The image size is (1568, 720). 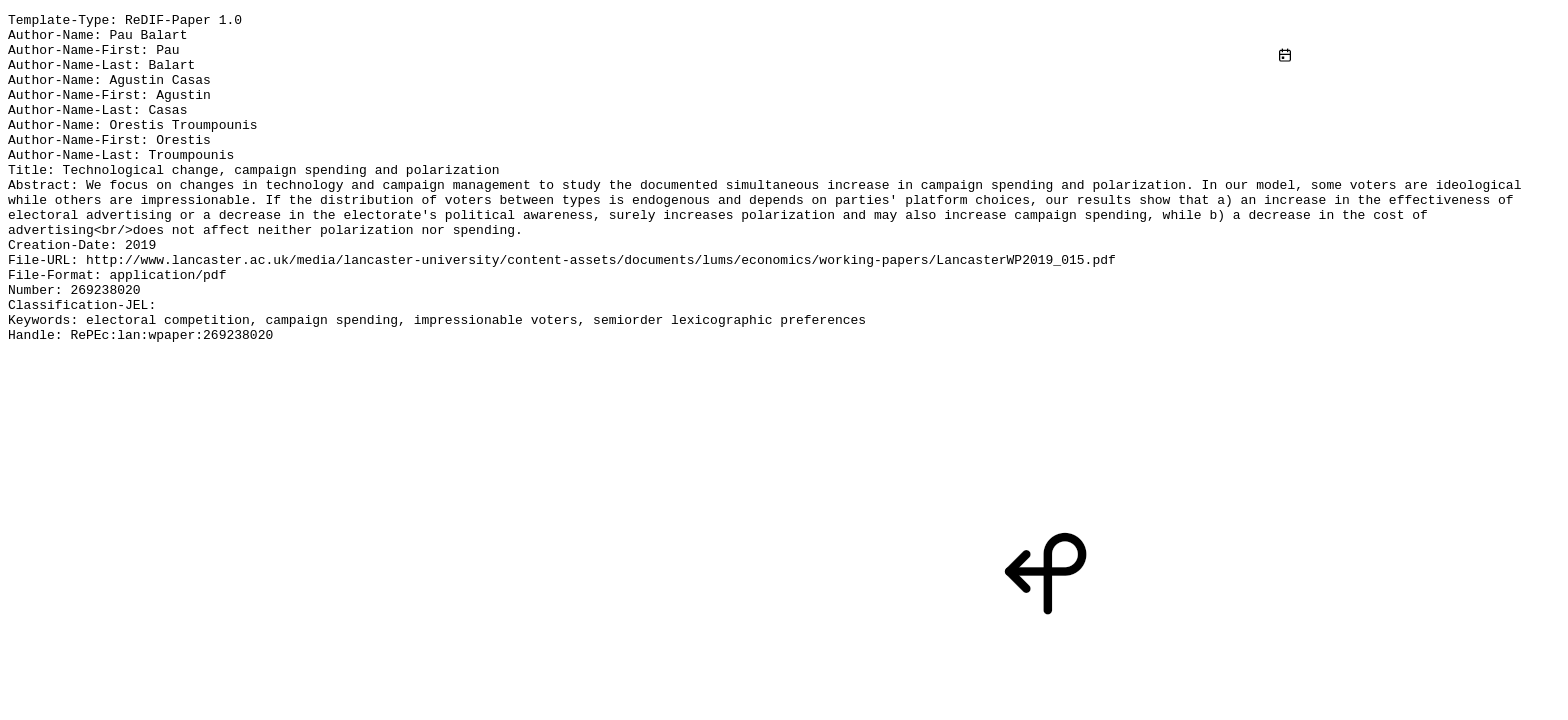 What do you see at coordinates (1043, 571) in the screenshot?
I see `undo or go back to previous state` at bounding box center [1043, 571].